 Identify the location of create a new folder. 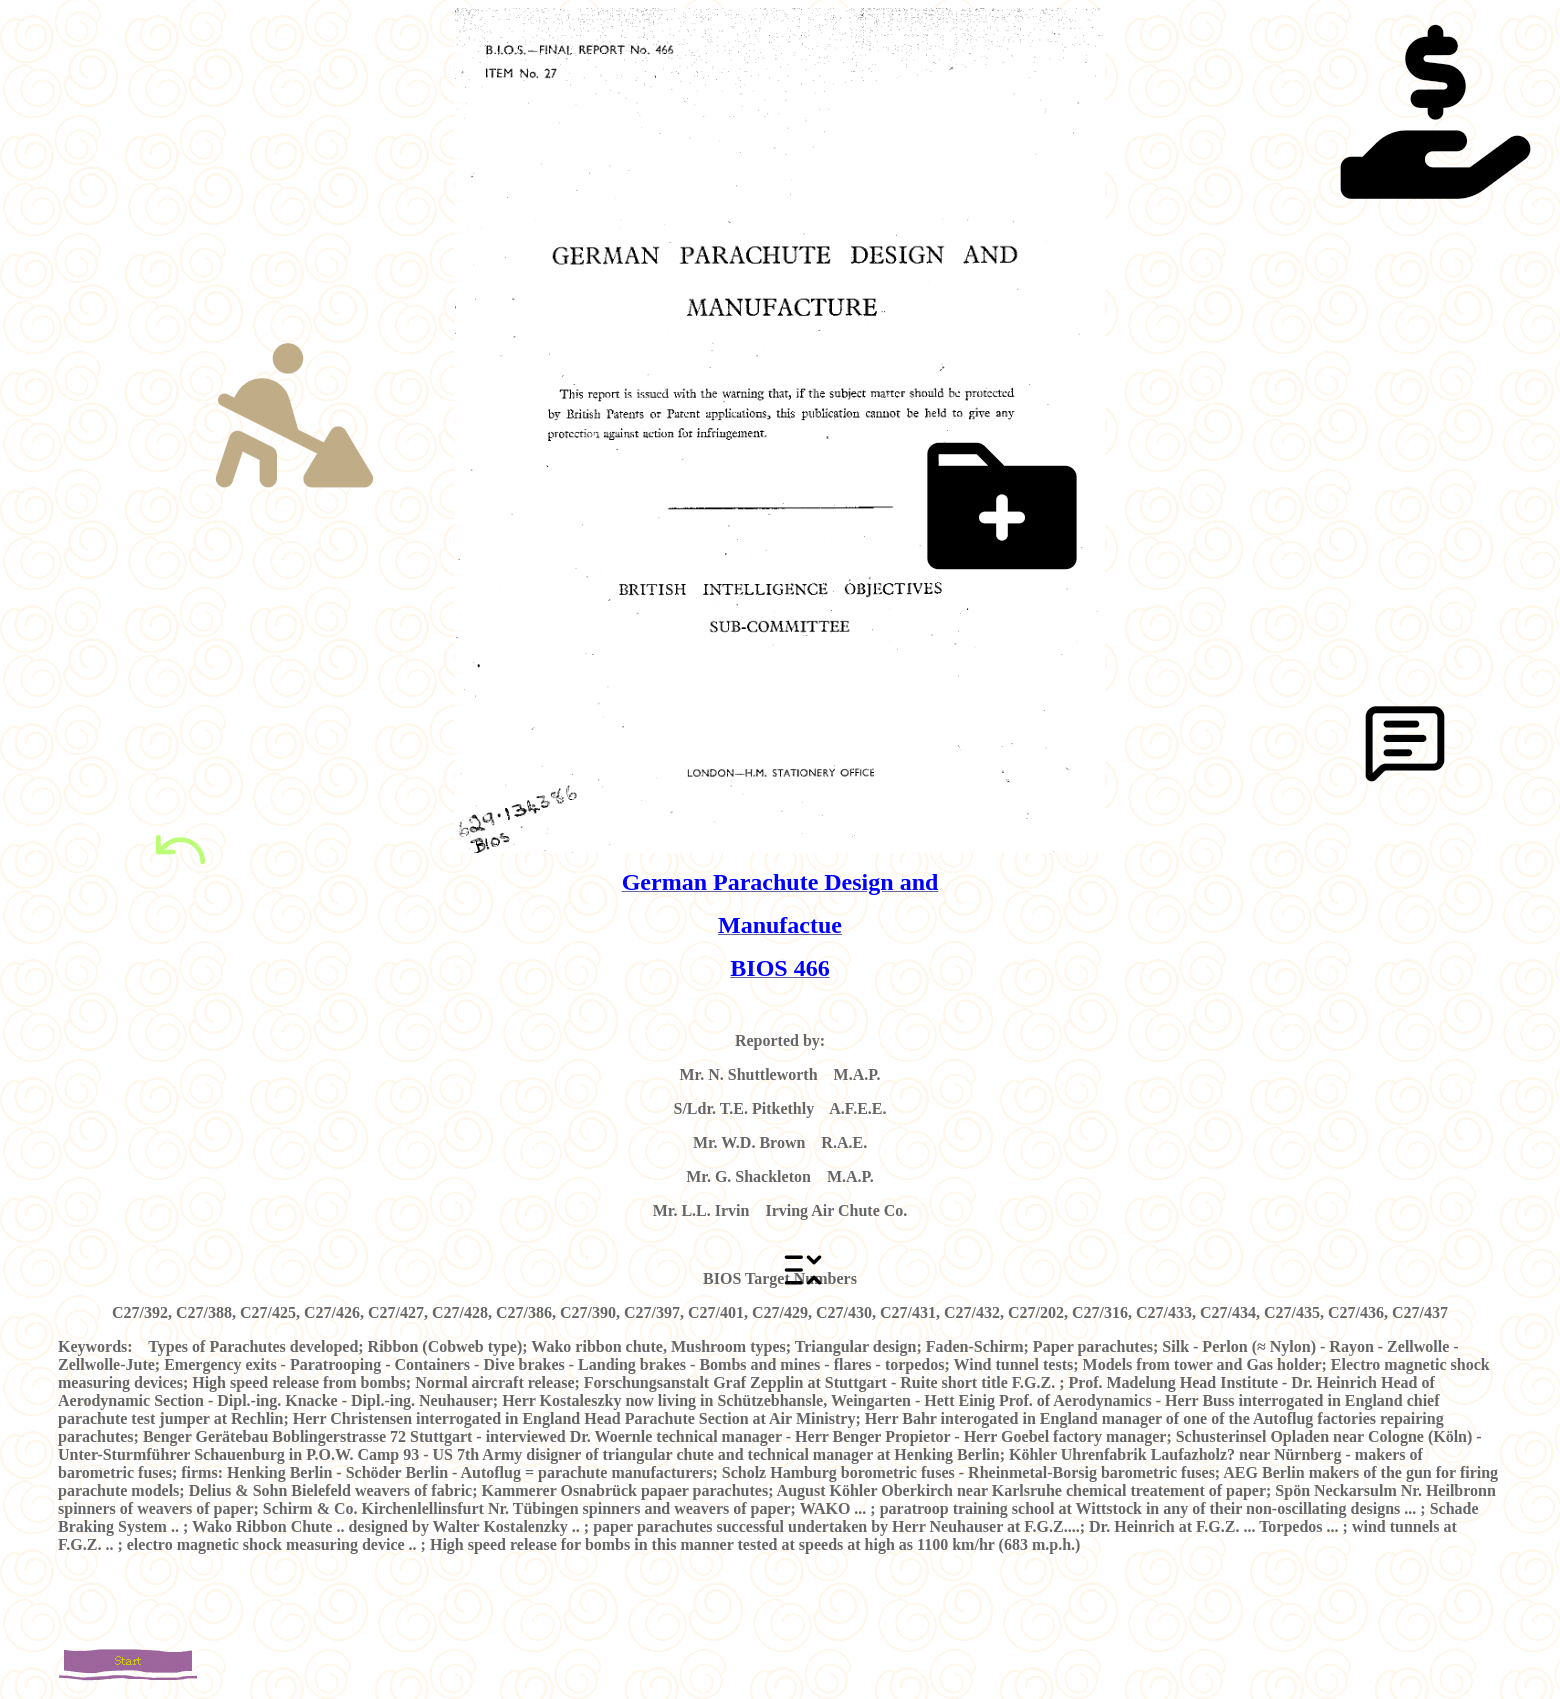
(1002, 506).